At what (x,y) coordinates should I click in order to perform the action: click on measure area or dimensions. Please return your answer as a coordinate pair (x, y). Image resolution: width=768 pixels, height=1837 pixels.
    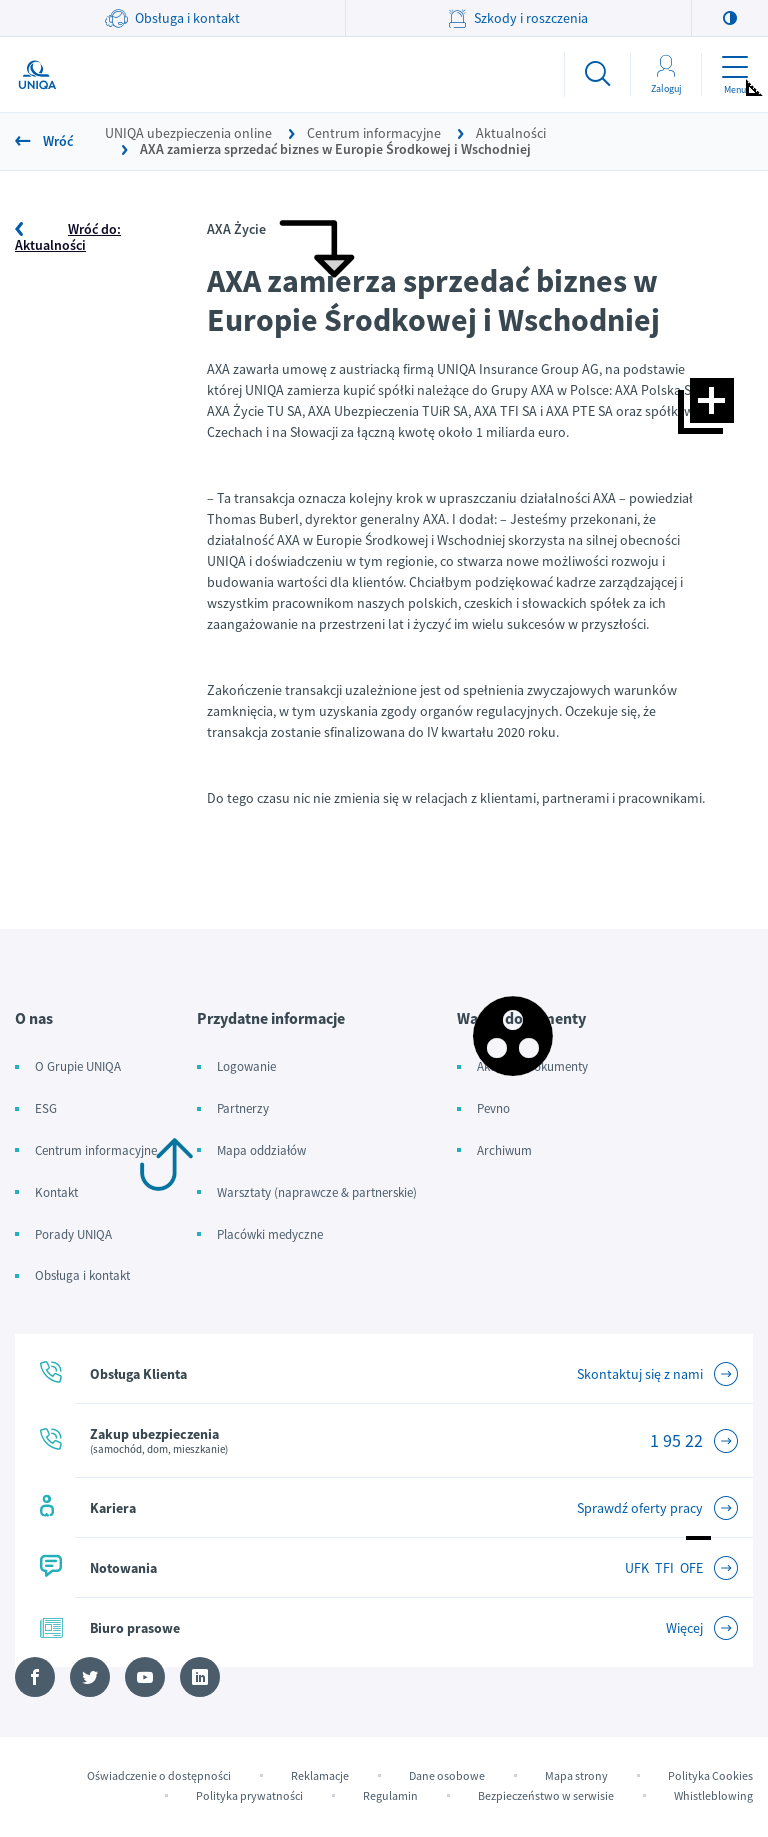
    Looking at the image, I should click on (754, 87).